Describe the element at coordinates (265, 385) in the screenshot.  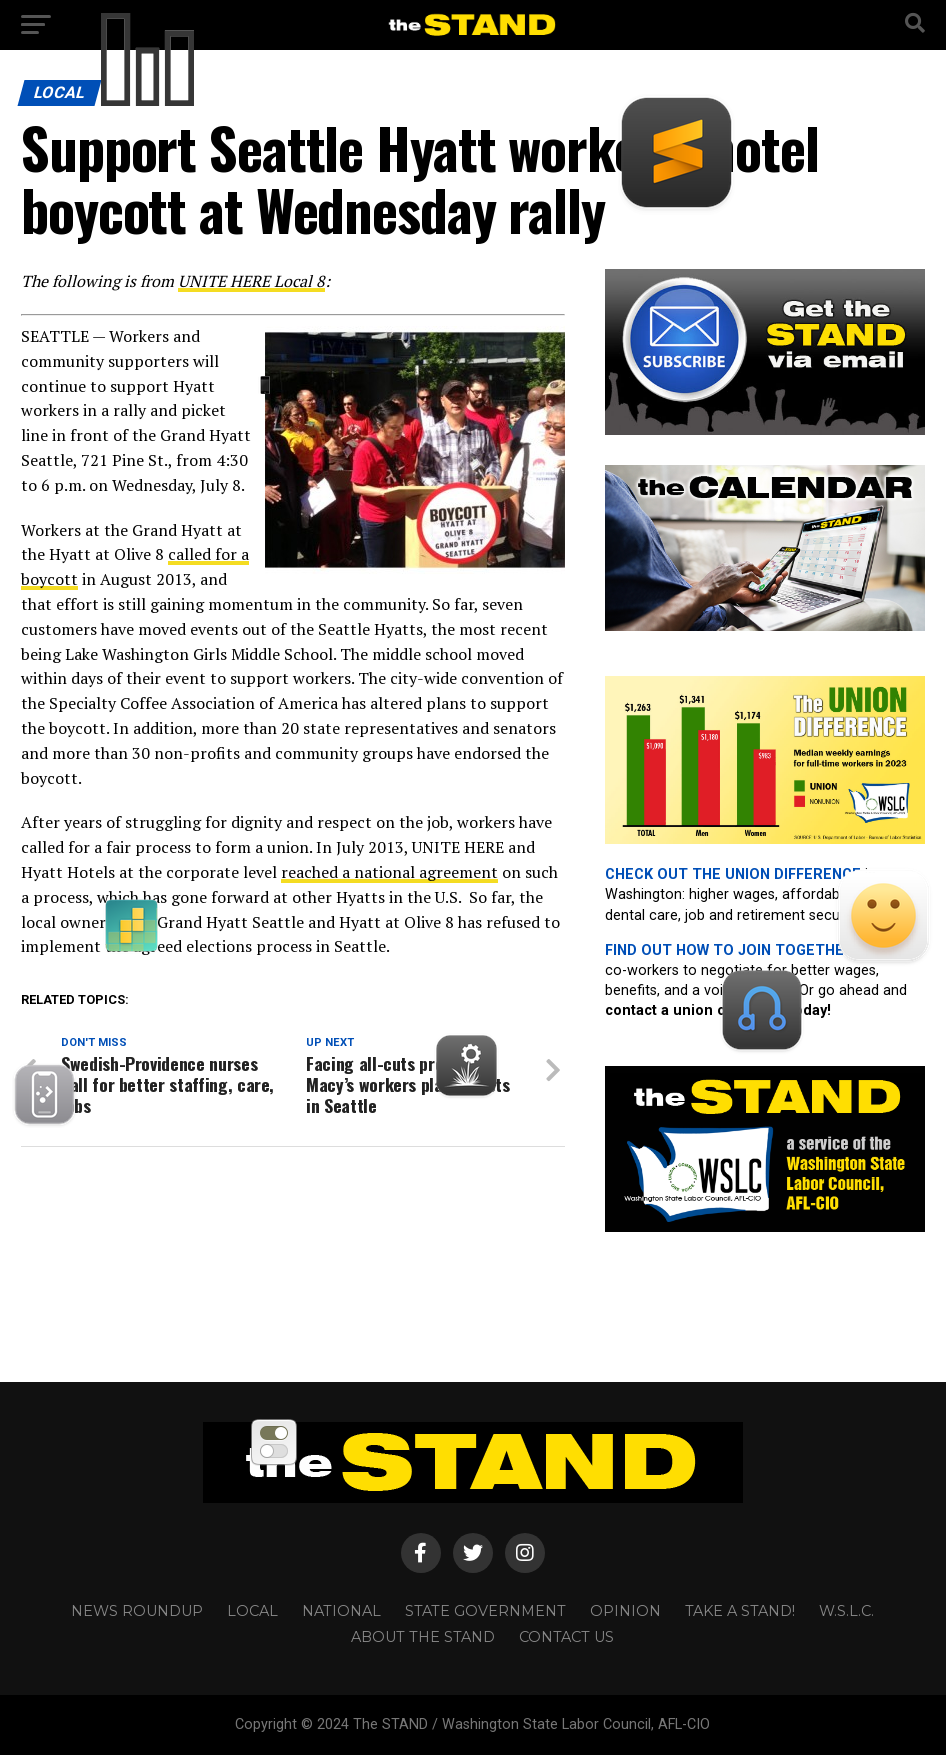
I see `iPhone device icon` at that location.